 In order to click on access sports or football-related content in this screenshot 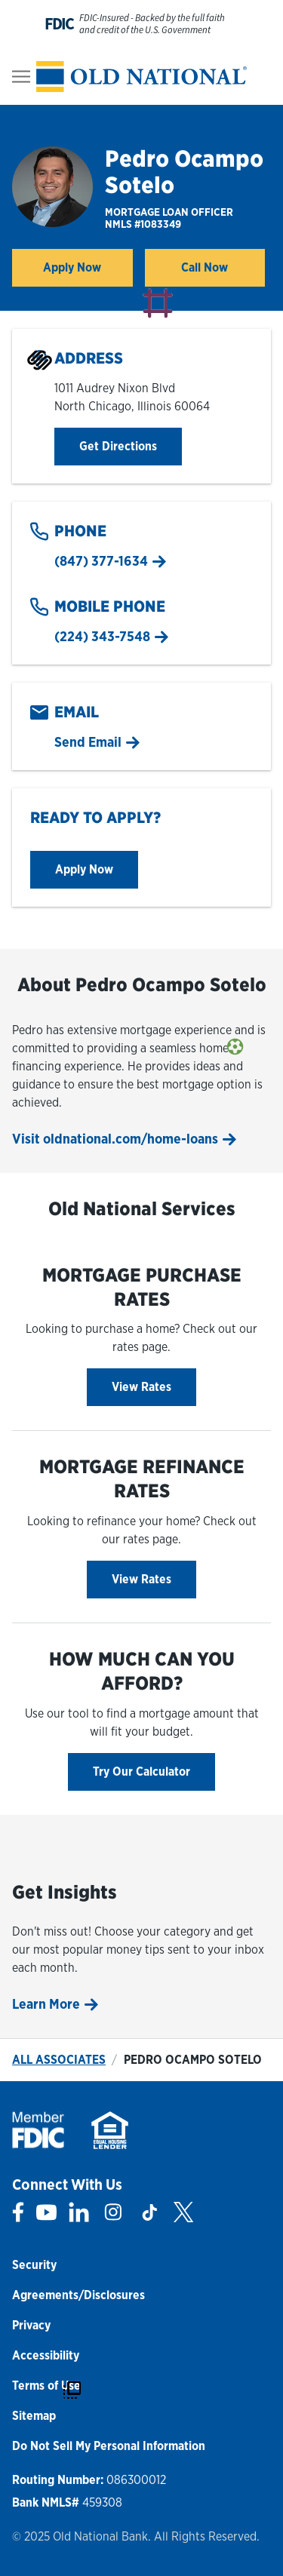, I will do `click(235, 1046)`.